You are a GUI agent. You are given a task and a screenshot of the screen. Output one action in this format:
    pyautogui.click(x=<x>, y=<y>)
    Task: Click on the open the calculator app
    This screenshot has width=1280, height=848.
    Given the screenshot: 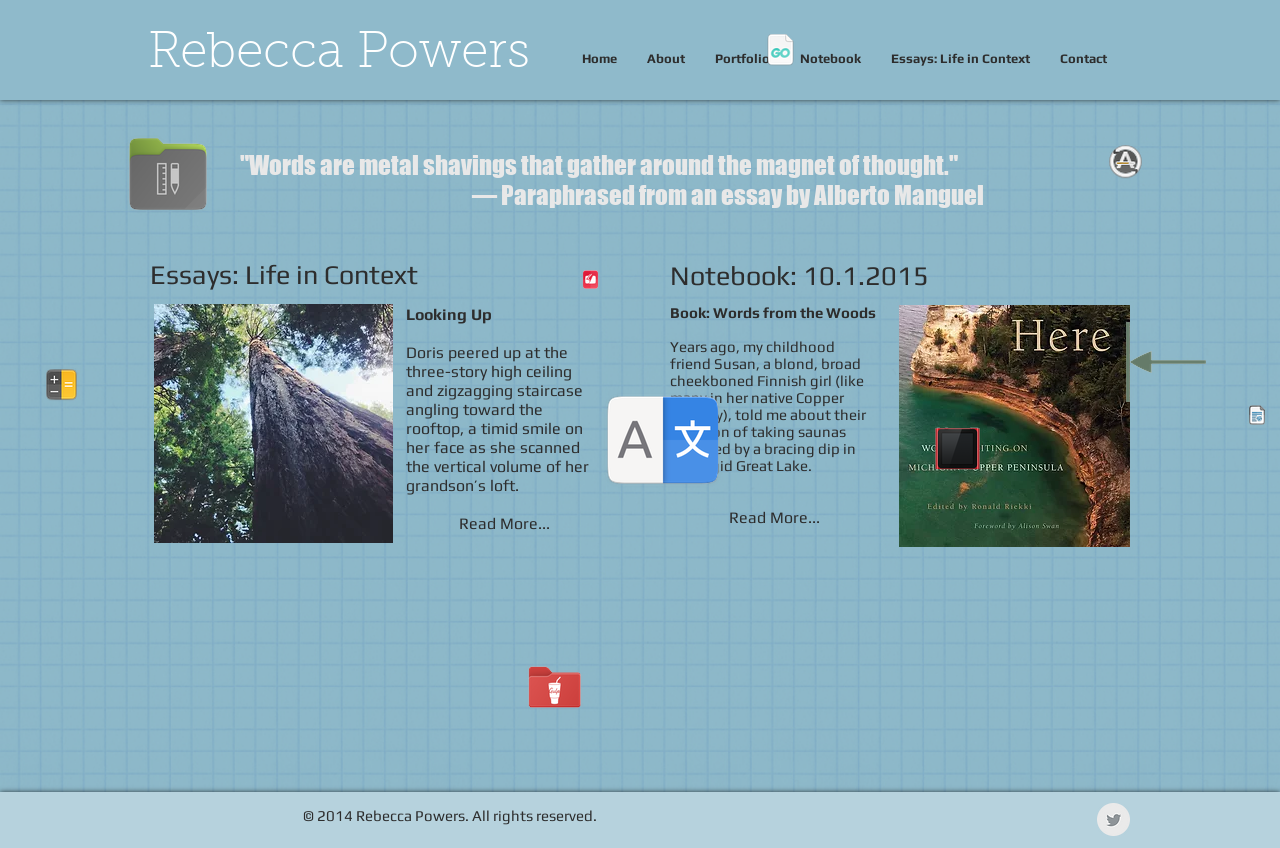 What is the action you would take?
    pyautogui.click(x=61, y=384)
    